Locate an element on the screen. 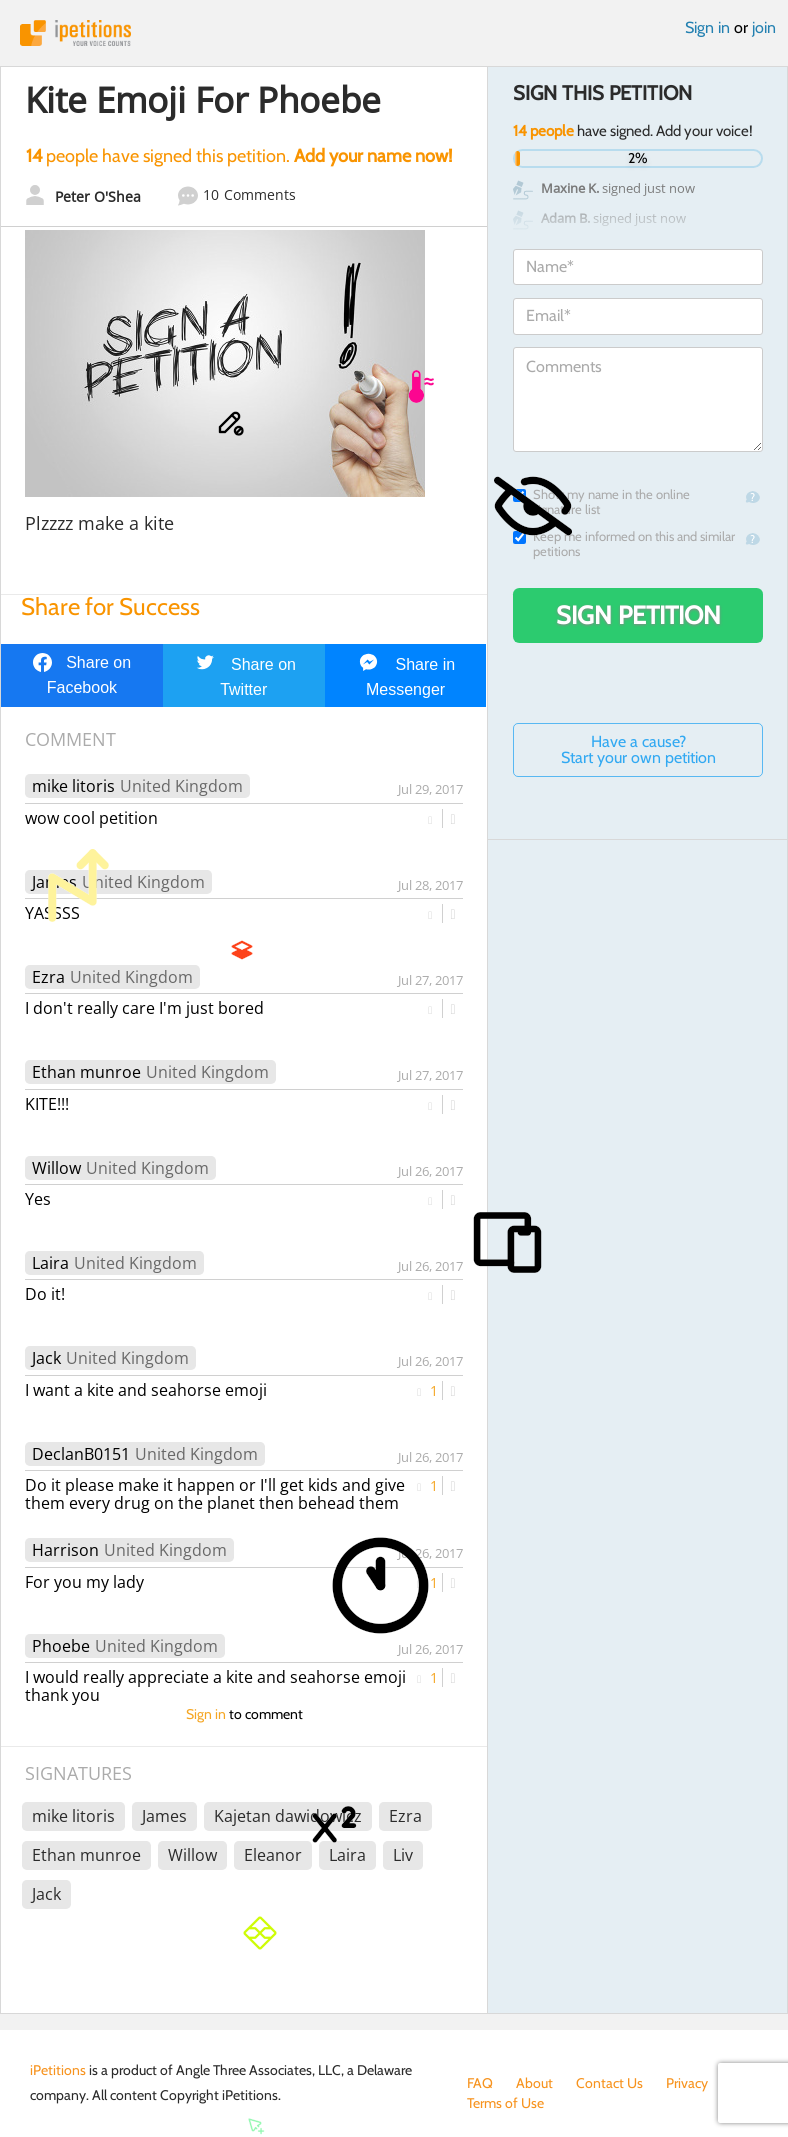 The width and height of the screenshot is (788, 2137). apply superscript formatting to selected text is located at coordinates (332, 1828).